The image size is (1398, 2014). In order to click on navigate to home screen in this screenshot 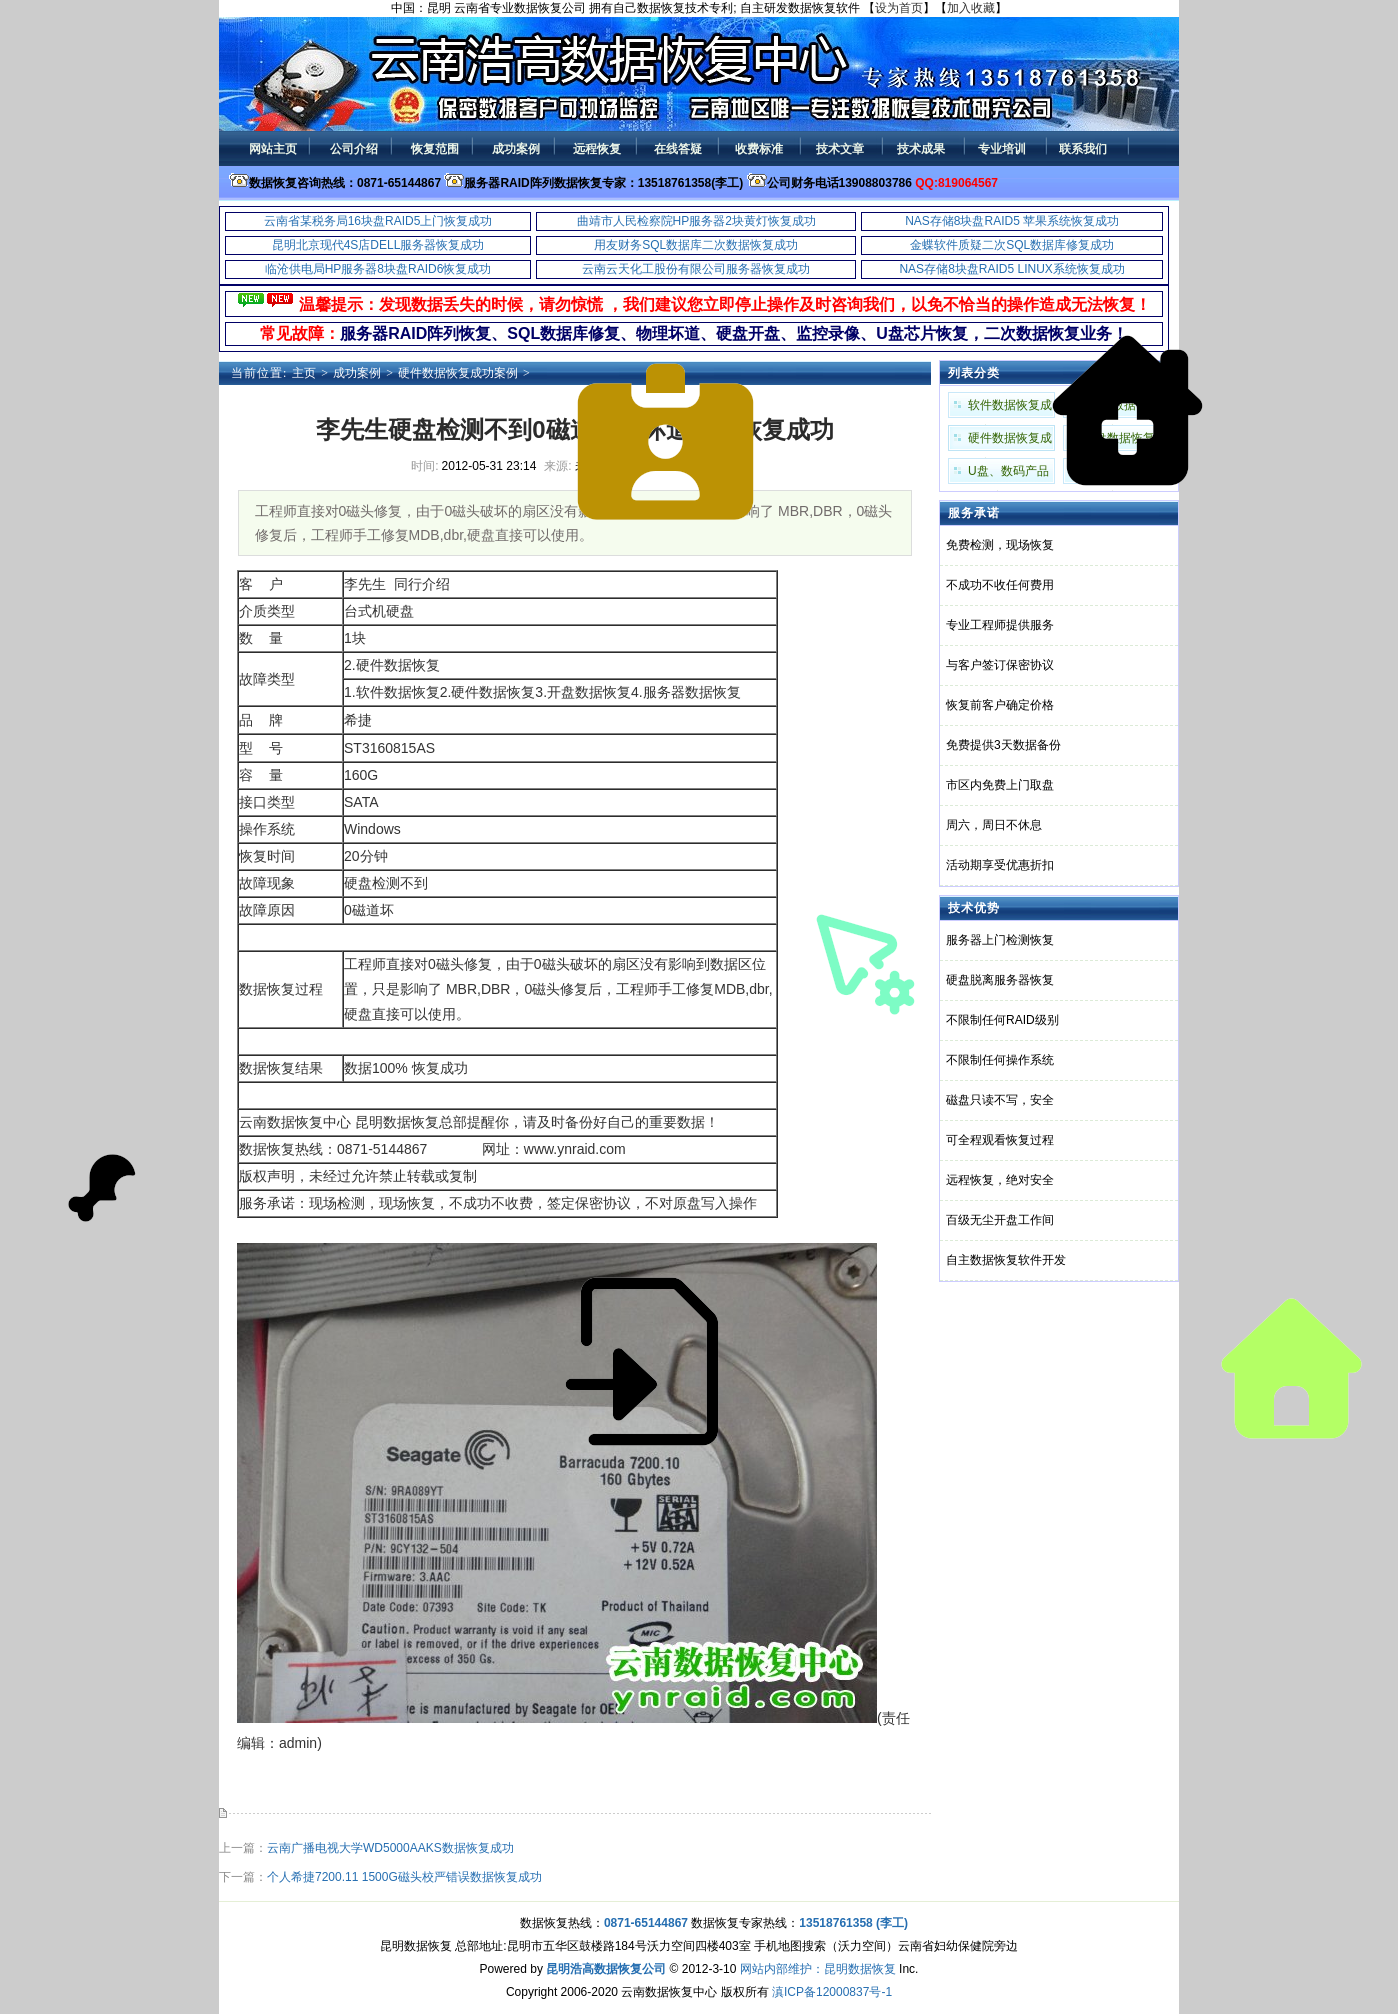, I will do `click(1291, 1368)`.